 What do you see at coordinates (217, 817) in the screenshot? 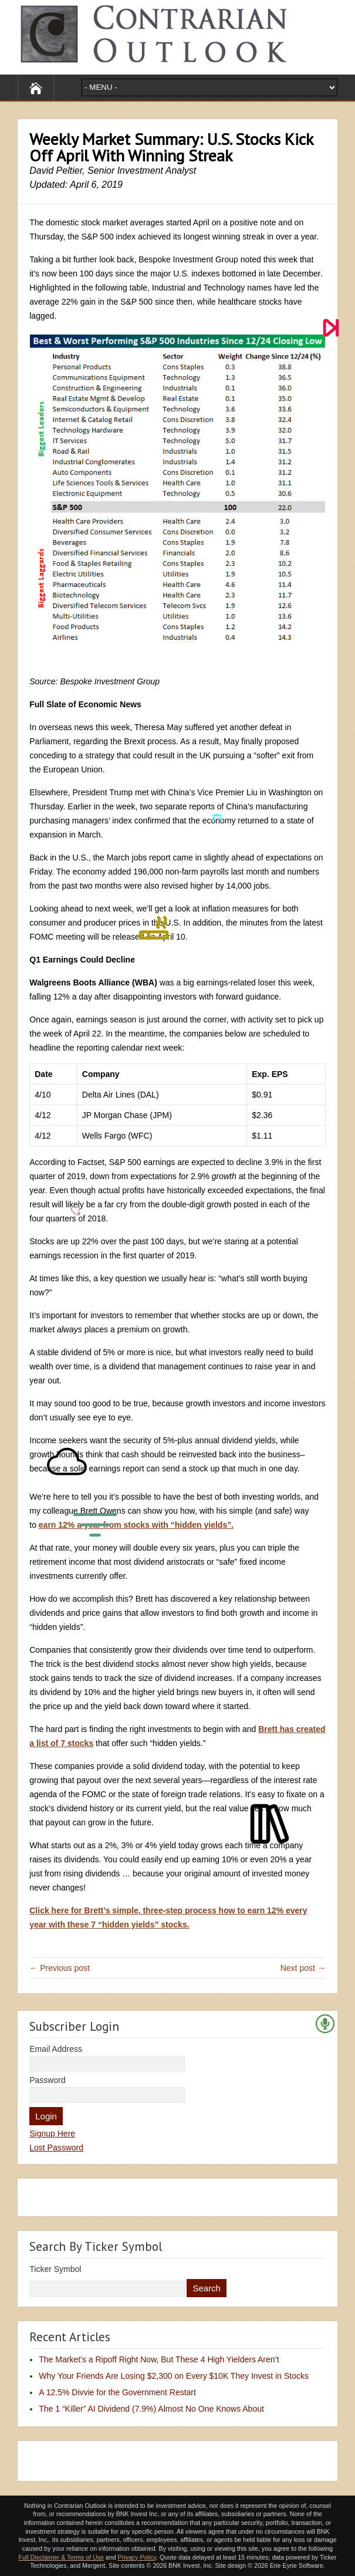
I see `edit vector path or bezier curve` at bounding box center [217, 817].